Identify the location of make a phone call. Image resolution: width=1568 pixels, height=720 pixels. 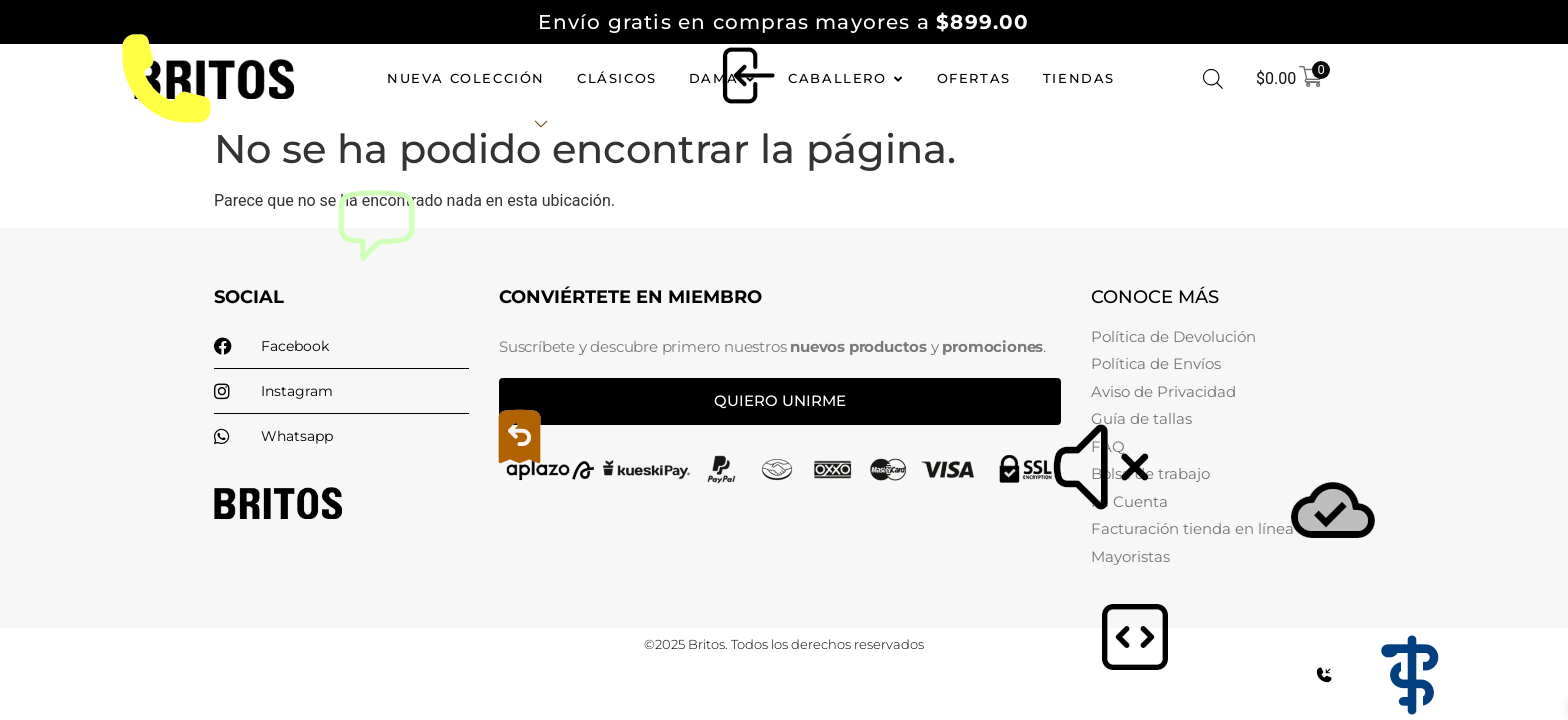
(166, 78).